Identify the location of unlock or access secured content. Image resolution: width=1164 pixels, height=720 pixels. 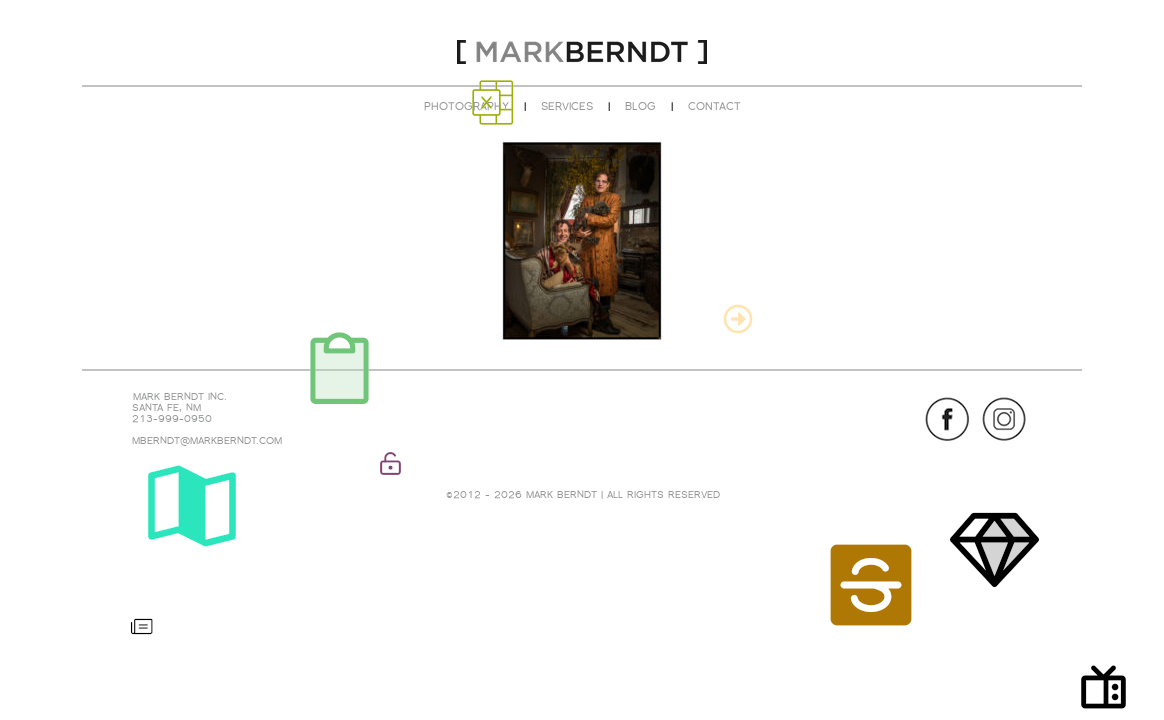
(390, 463).